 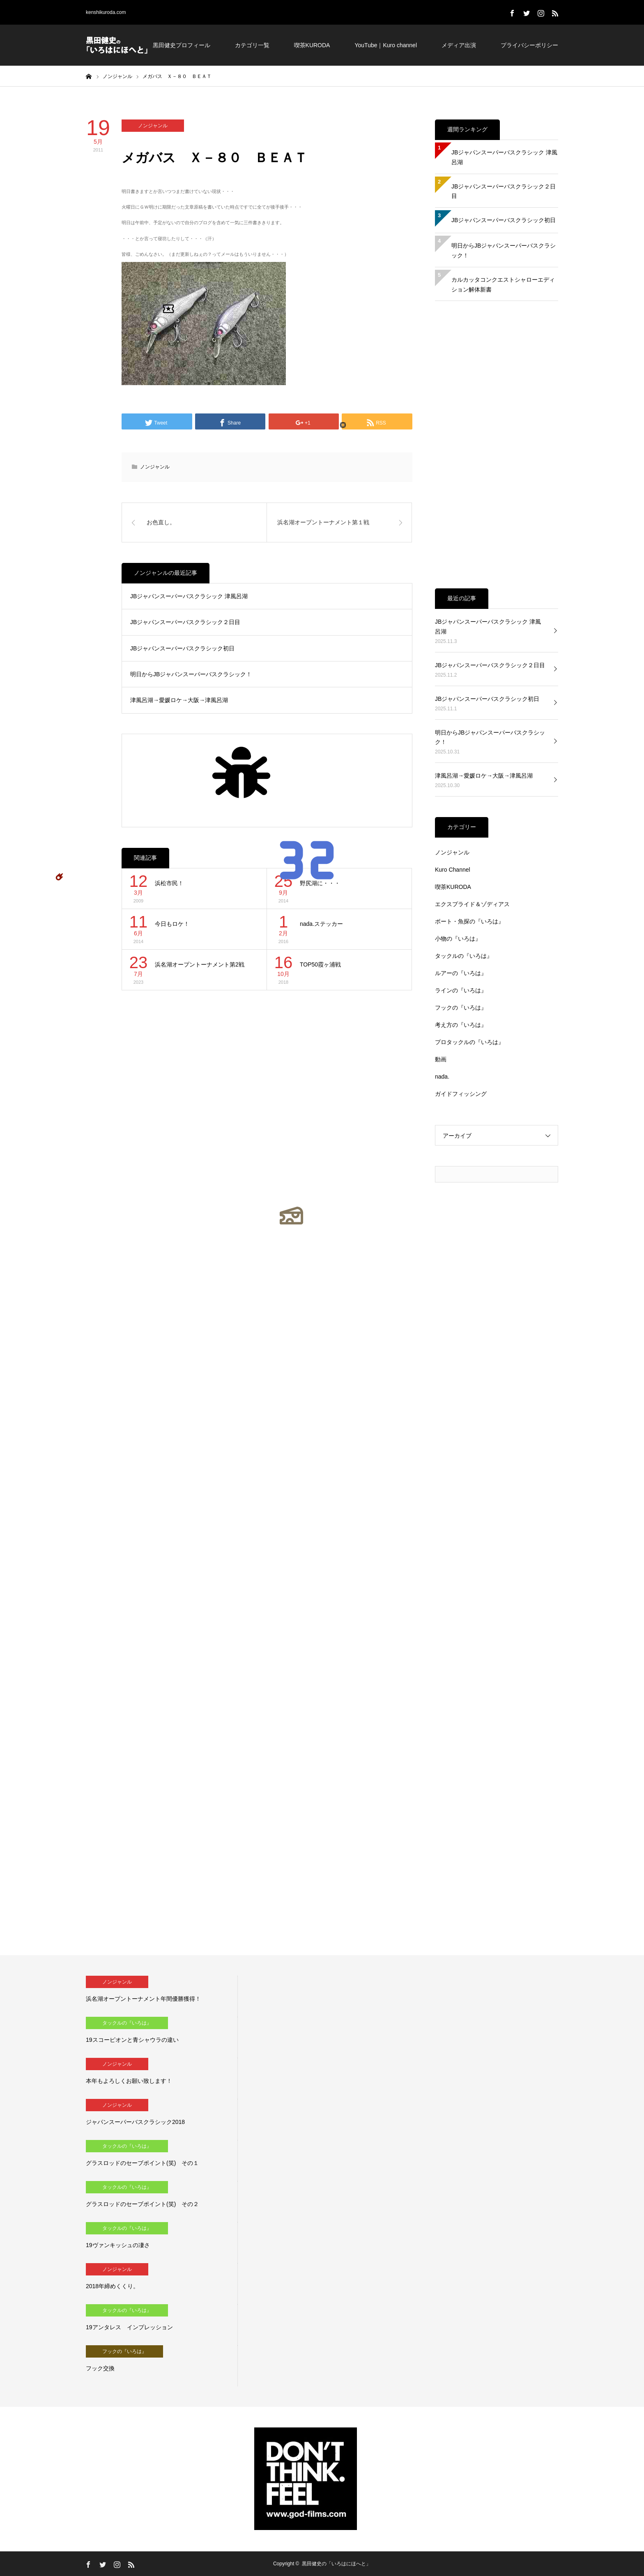 What do you see at coordinates (241, 772) in the screenshot?
I see `report a bug or issue` at bounding box center [241, 772].